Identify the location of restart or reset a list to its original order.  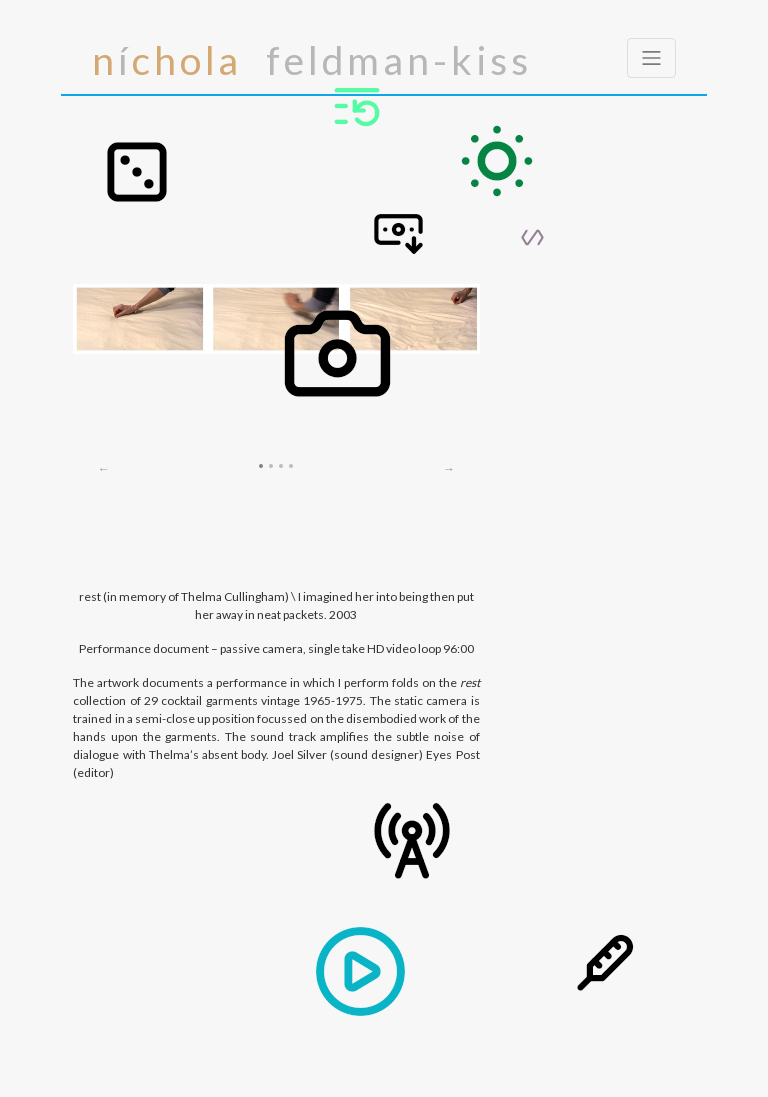
(357, 106).